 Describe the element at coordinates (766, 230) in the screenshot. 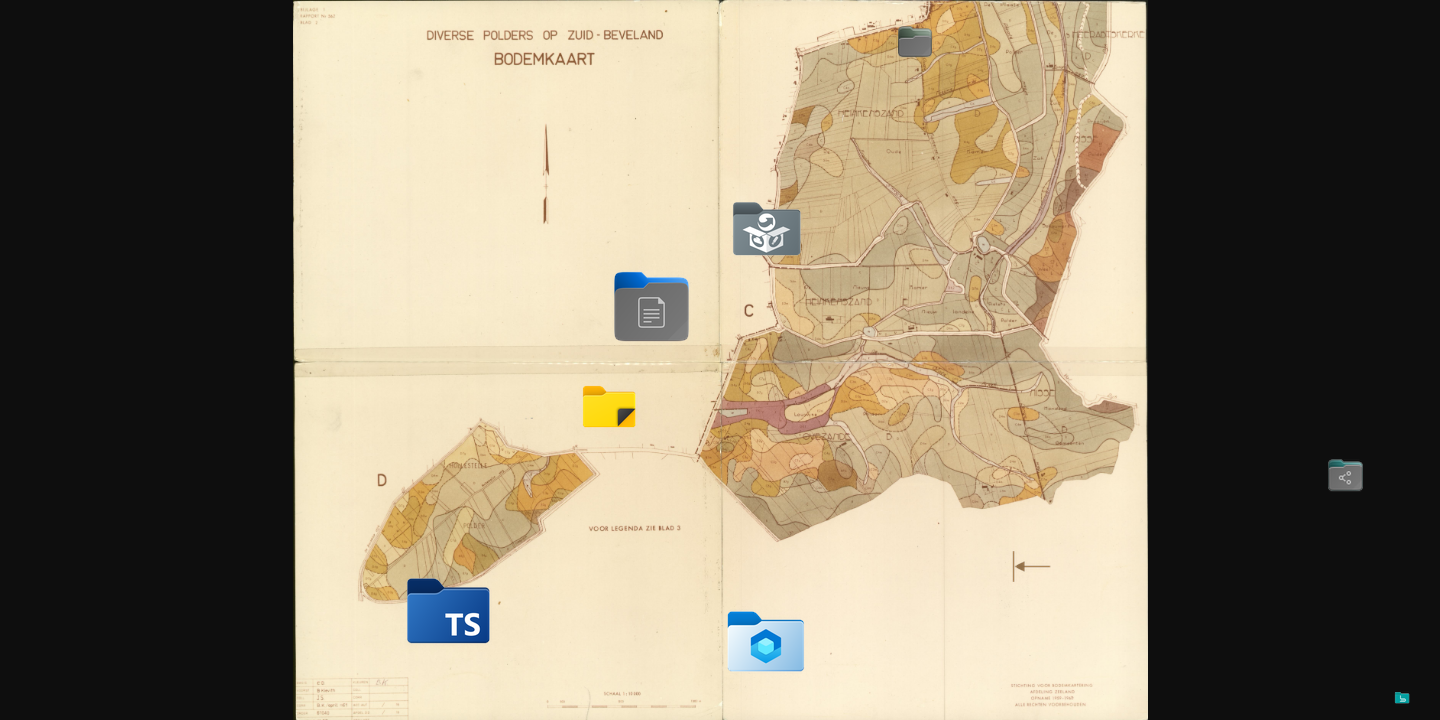

I see `open portableapps folder` at that location.